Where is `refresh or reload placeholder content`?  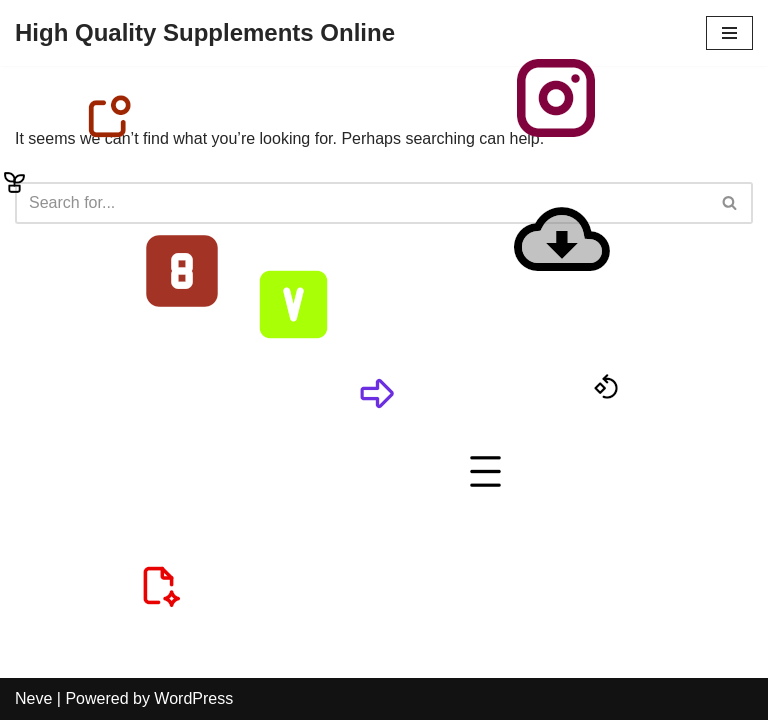 refresh or reload placeholder content is located at coordinates (606, 387).